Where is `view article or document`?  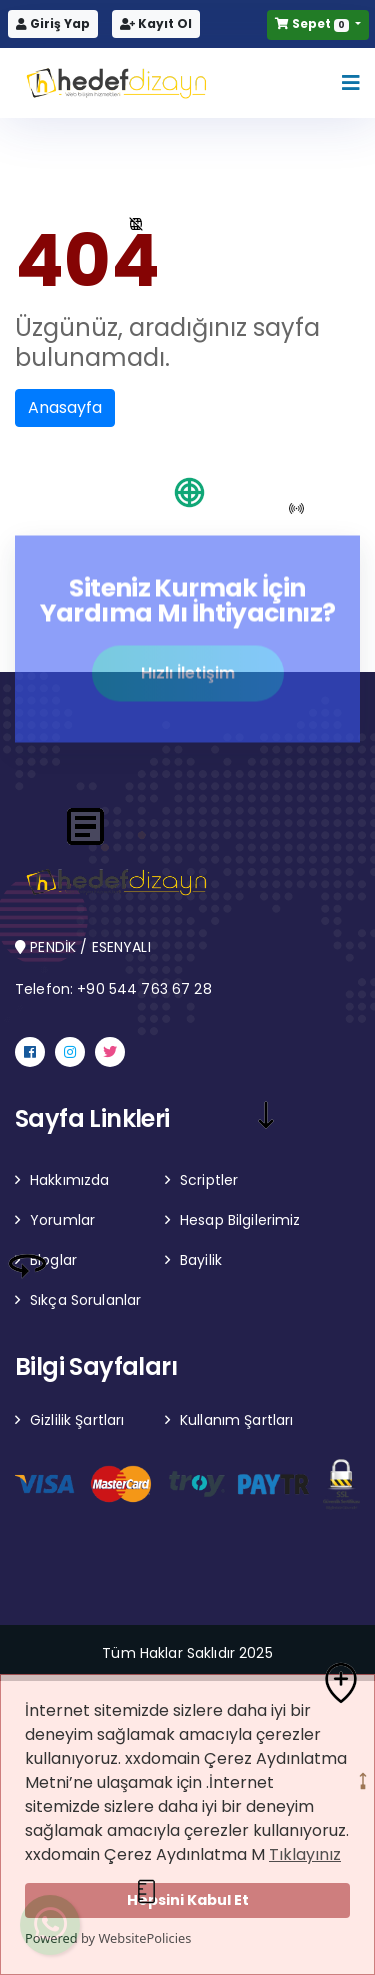
view article or document is located at coordinates (85, 826).